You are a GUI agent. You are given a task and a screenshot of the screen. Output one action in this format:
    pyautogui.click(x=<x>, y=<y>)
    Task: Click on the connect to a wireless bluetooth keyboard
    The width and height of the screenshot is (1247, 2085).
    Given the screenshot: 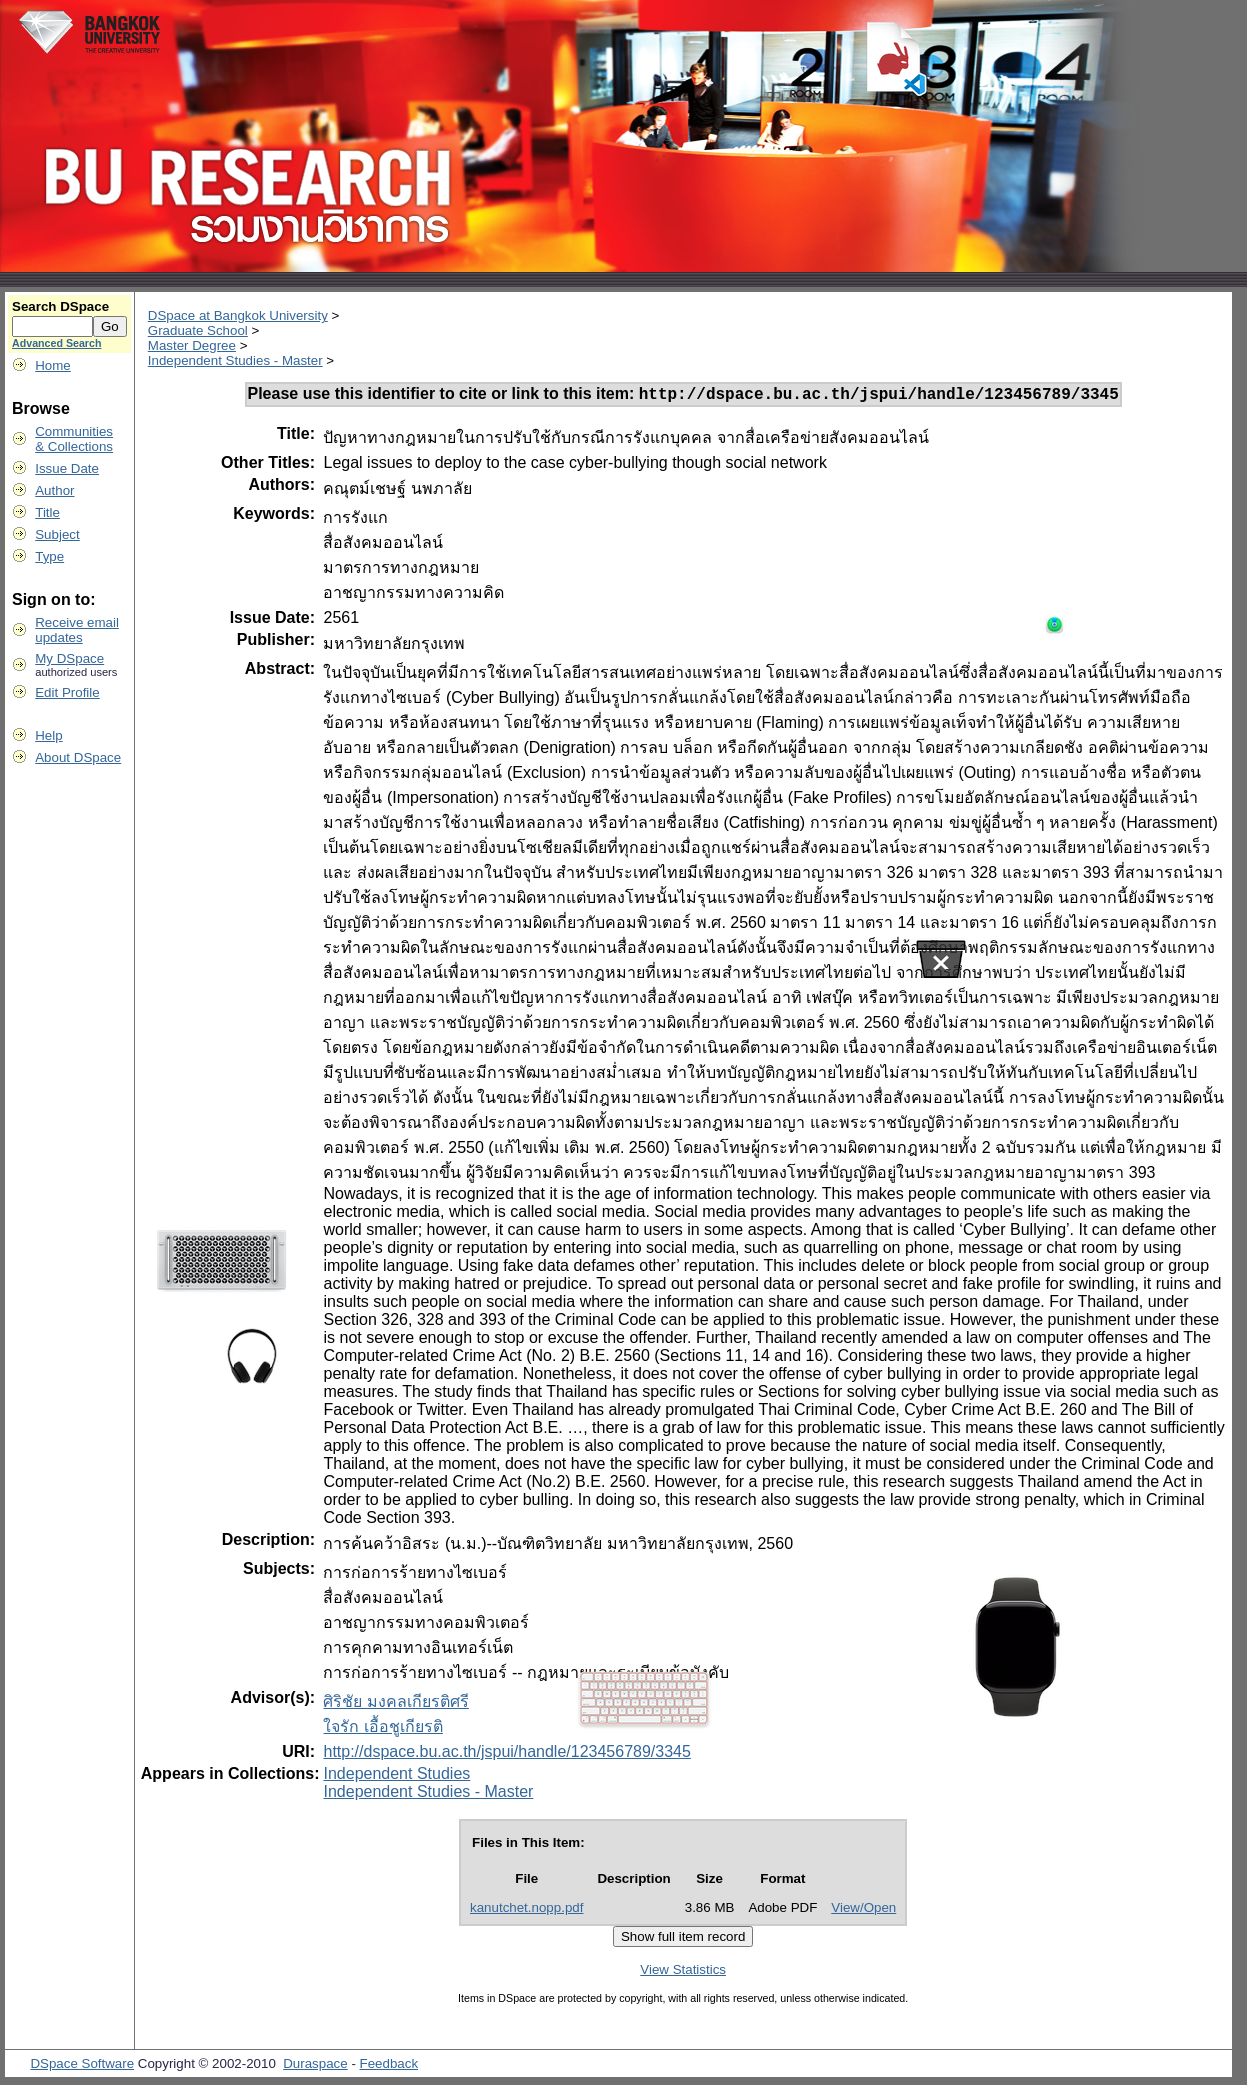 What is the action you would take?
    pyautogui.click(x=644, y=1698)
    